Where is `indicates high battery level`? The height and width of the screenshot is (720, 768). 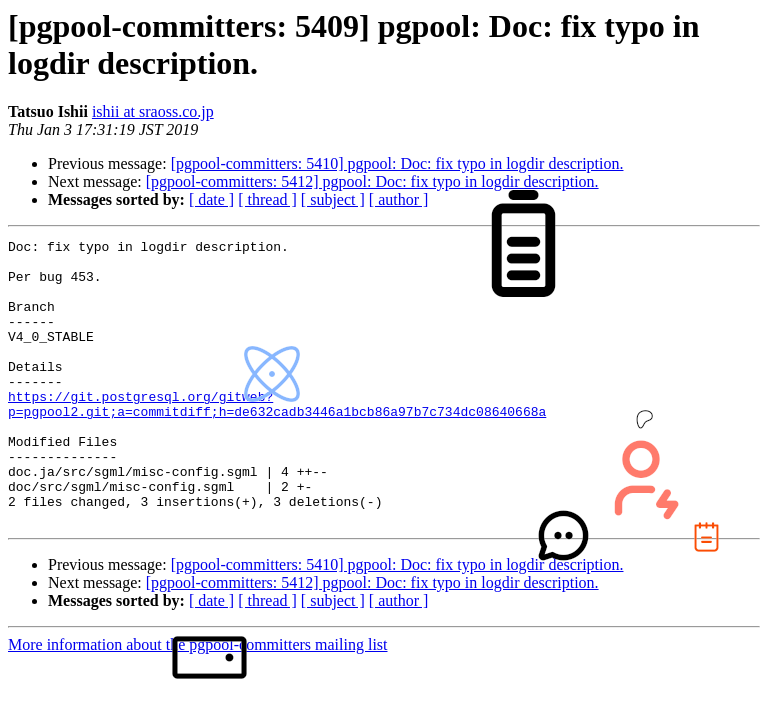
indicates high battery level is located at coordinates (523, 243).